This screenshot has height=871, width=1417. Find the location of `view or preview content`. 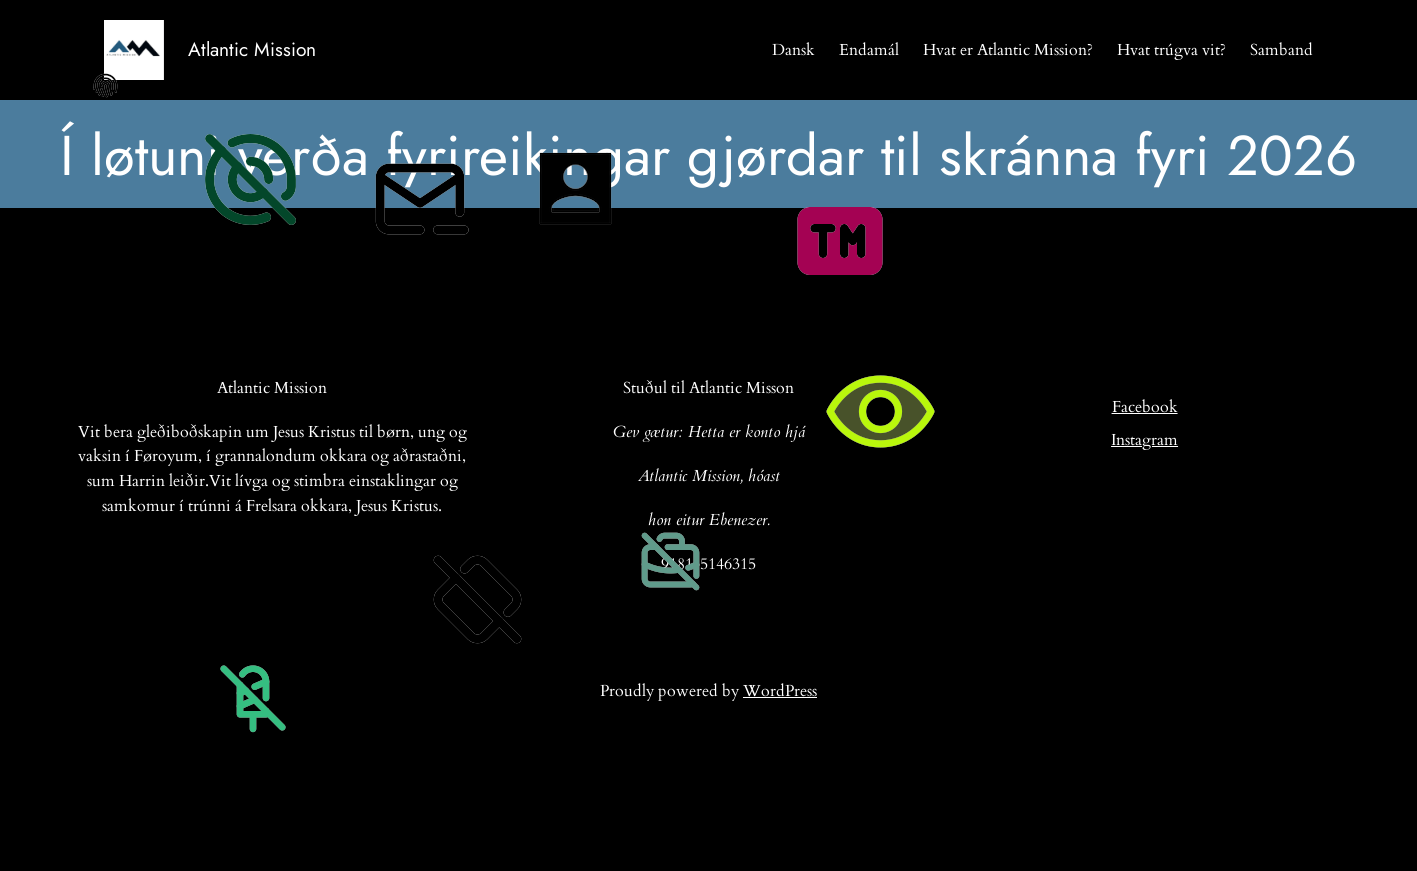

view or preview content is located at coordinates (880, 411).